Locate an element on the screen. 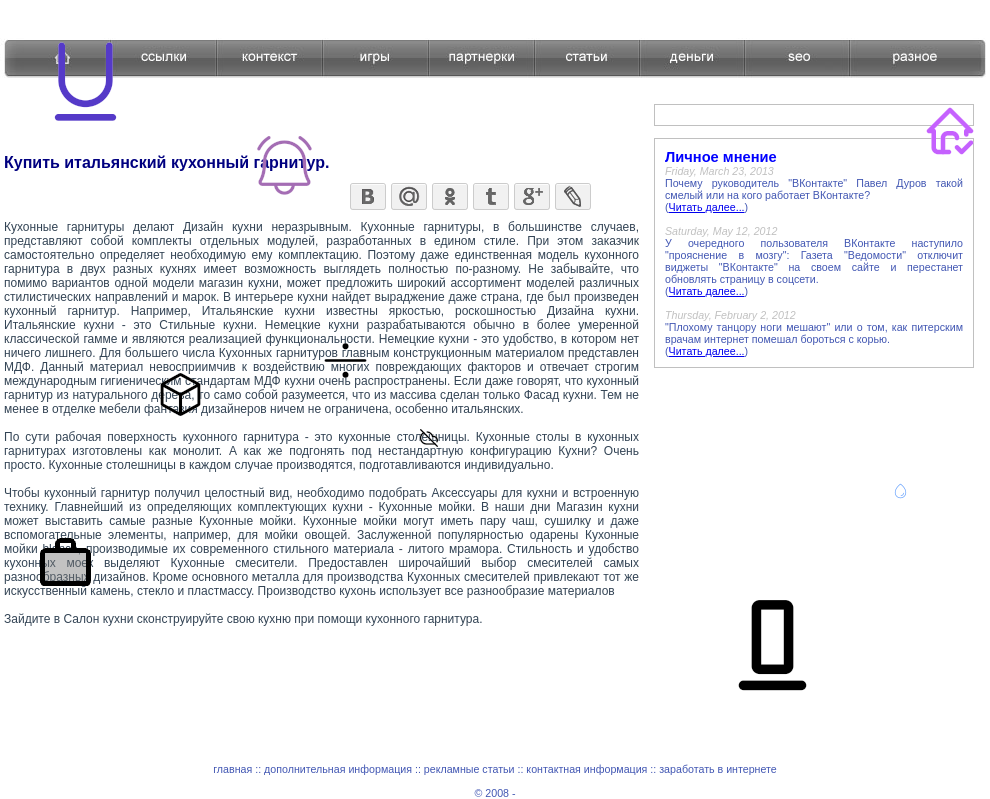 Image resolution: width=990 pixels, height=799 pixels. adjust water or hydration settings is located at coordinates (900, 491).